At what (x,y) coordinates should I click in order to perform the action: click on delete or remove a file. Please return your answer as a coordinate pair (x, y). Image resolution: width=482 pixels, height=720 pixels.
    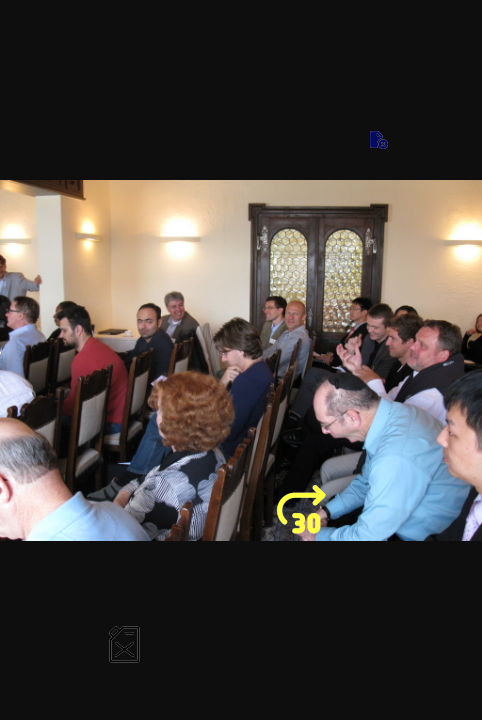
    Looking at the image, I should click on (378, 139).